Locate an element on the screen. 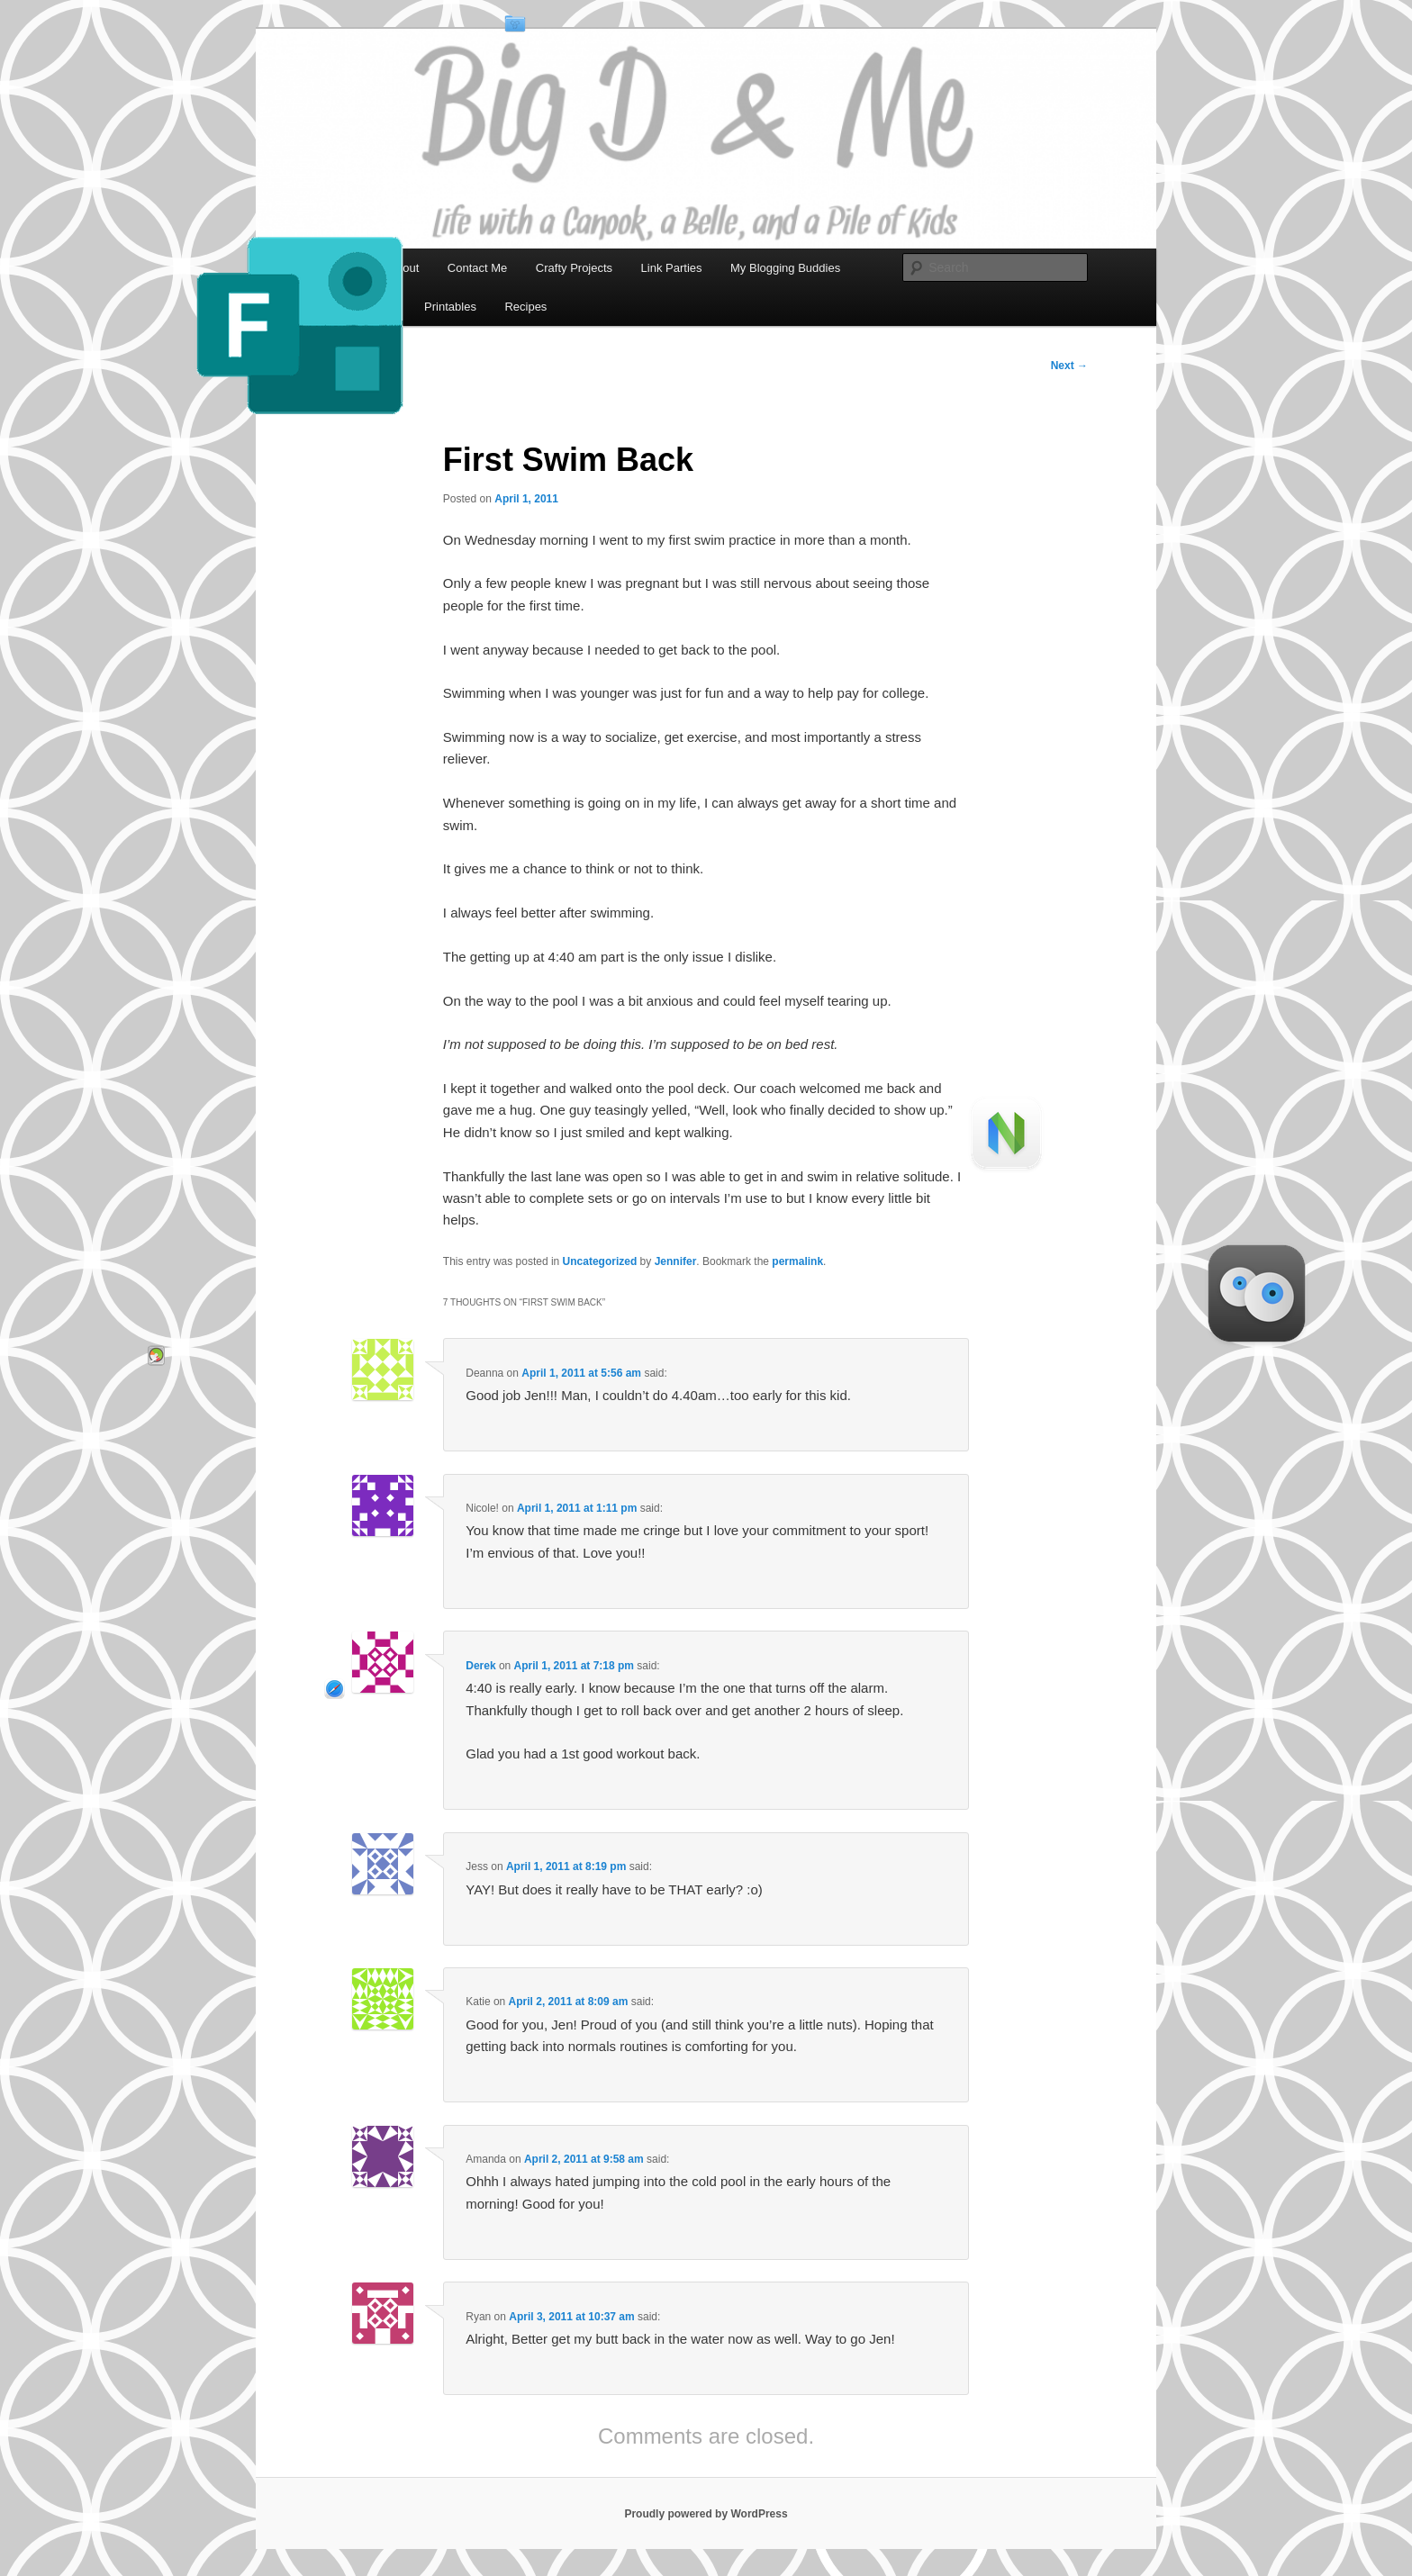  open microsoft forms app is located at coordinates (299, 326).